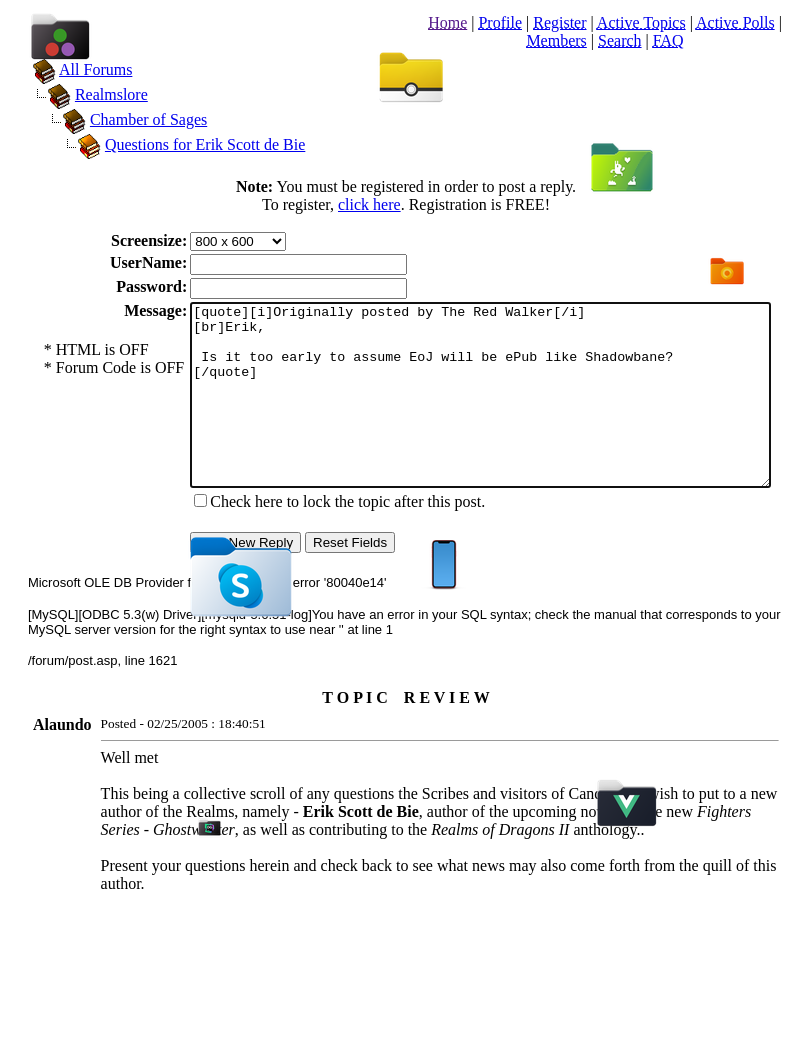  Describe the element at coordinates (727, 272) in the screenshot. I see `open android oreo system folder` at that location.